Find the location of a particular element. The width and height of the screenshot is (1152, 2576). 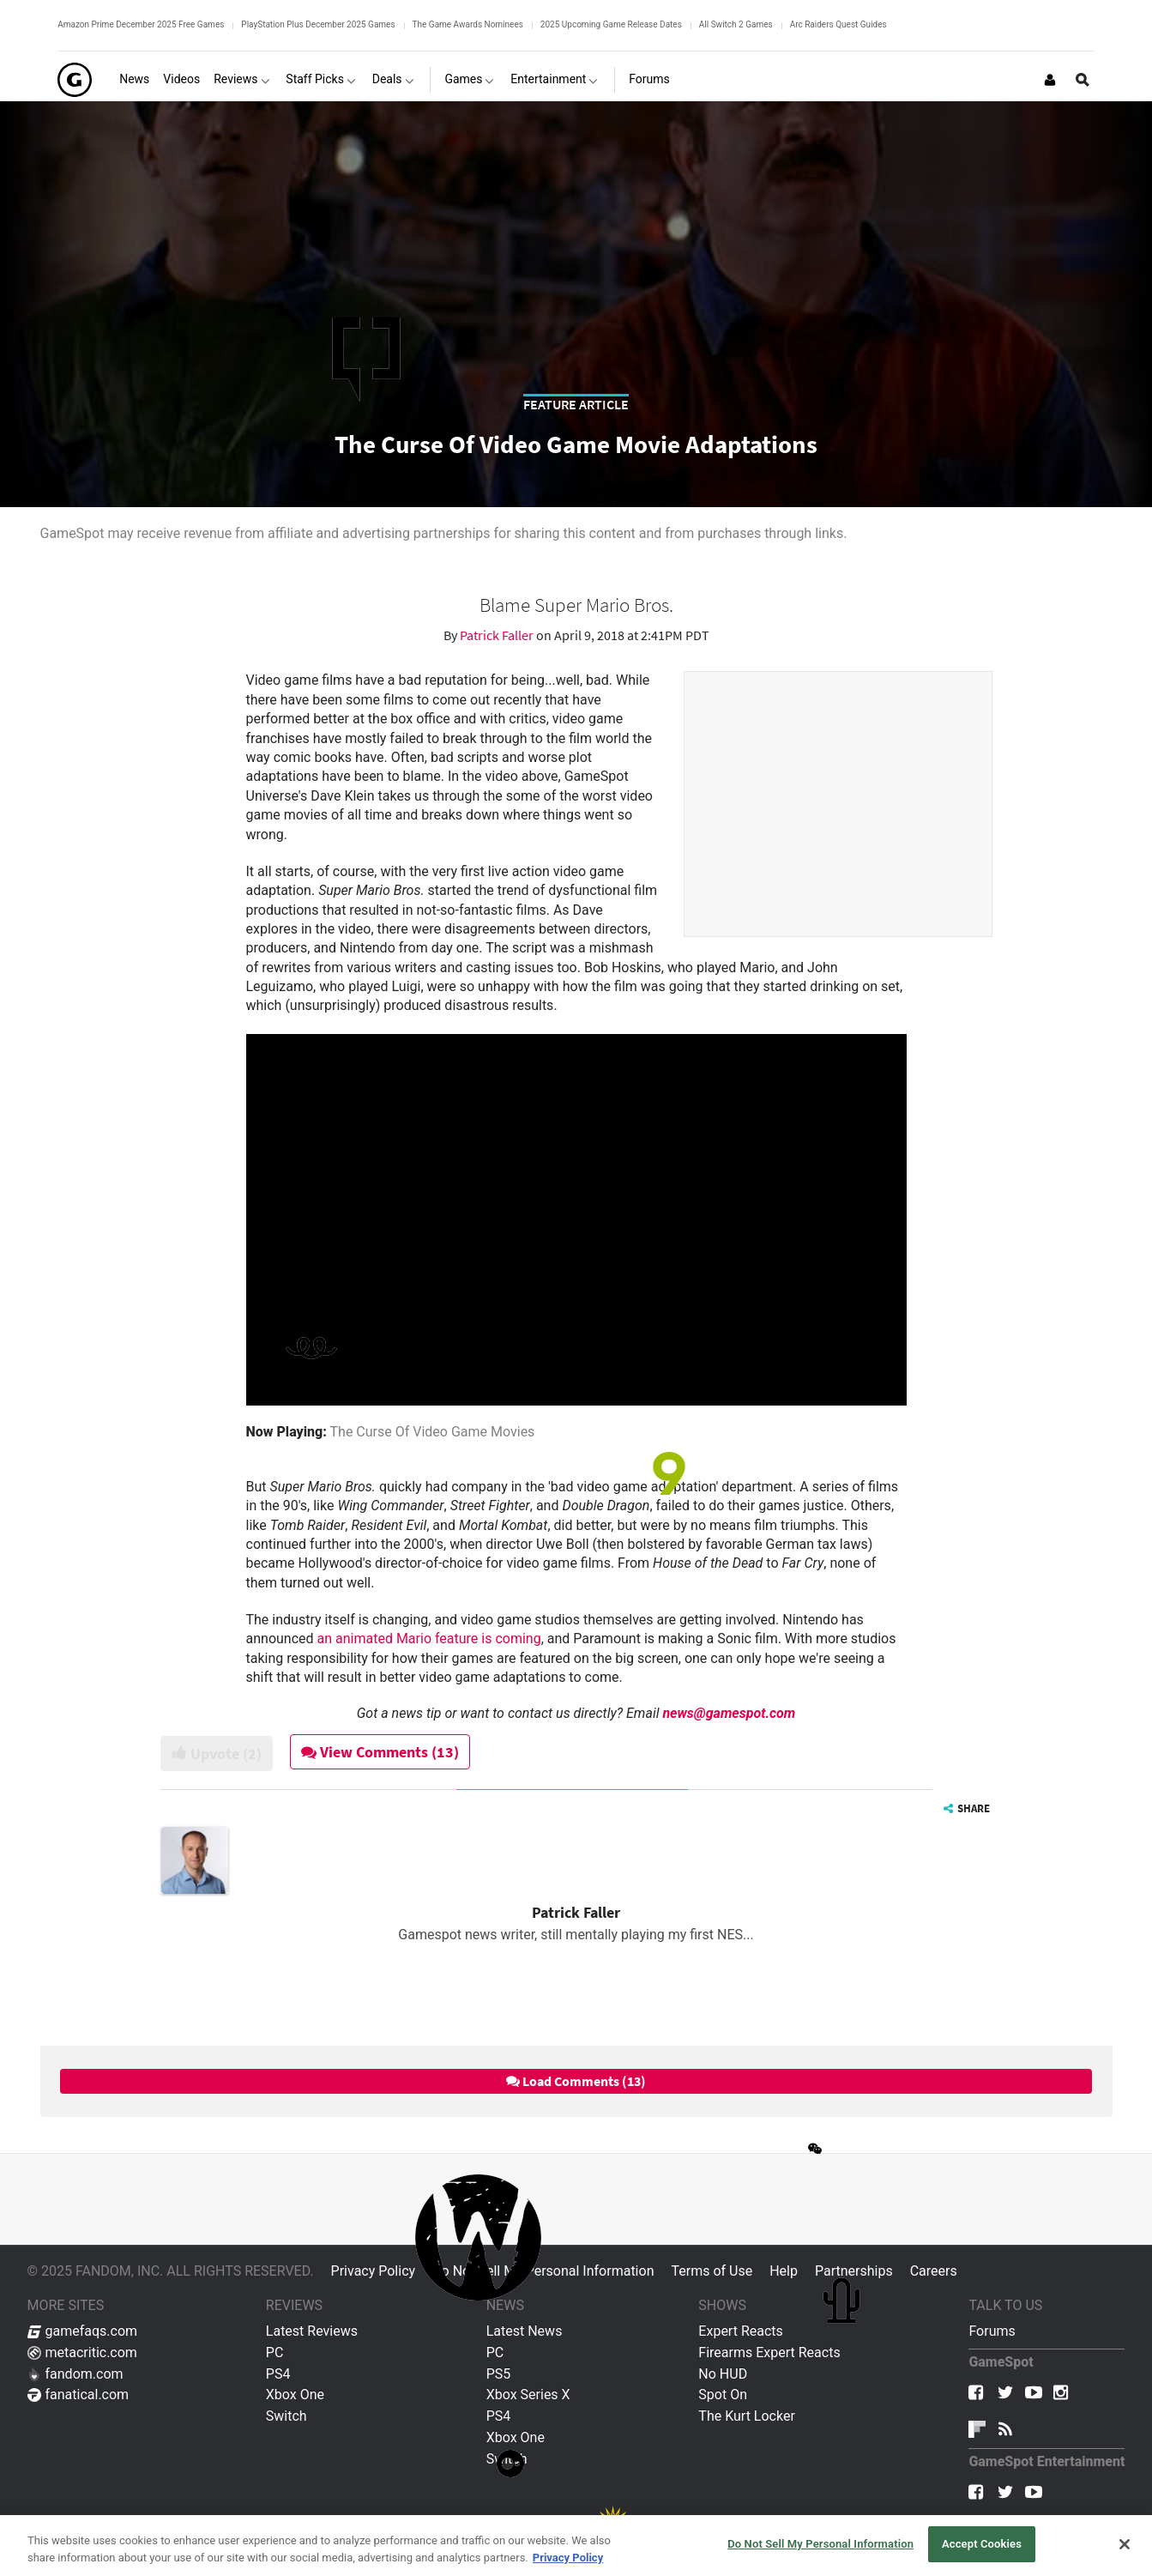

DuckDB database logo is located at coordinates (510, 2464).